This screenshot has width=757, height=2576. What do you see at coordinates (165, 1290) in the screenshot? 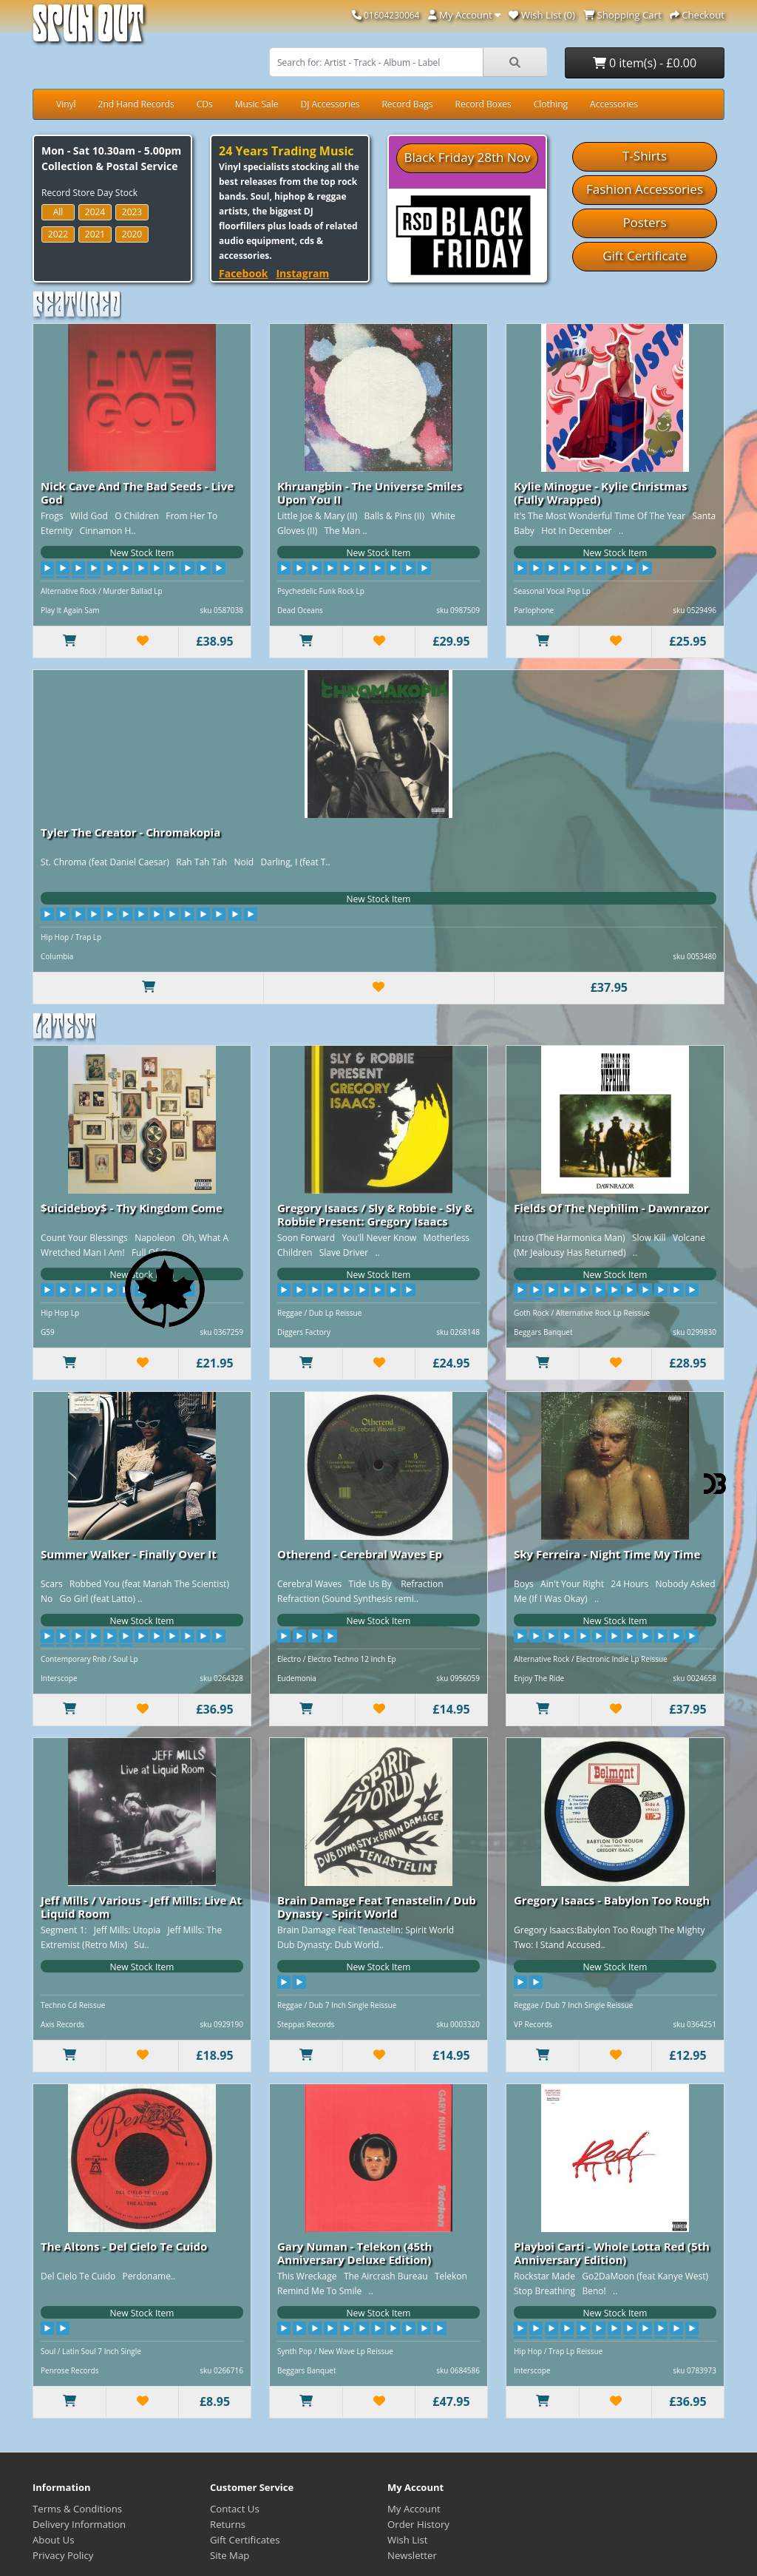
I see `open the Air Canada app or website` at bounding box center [165, 1290].